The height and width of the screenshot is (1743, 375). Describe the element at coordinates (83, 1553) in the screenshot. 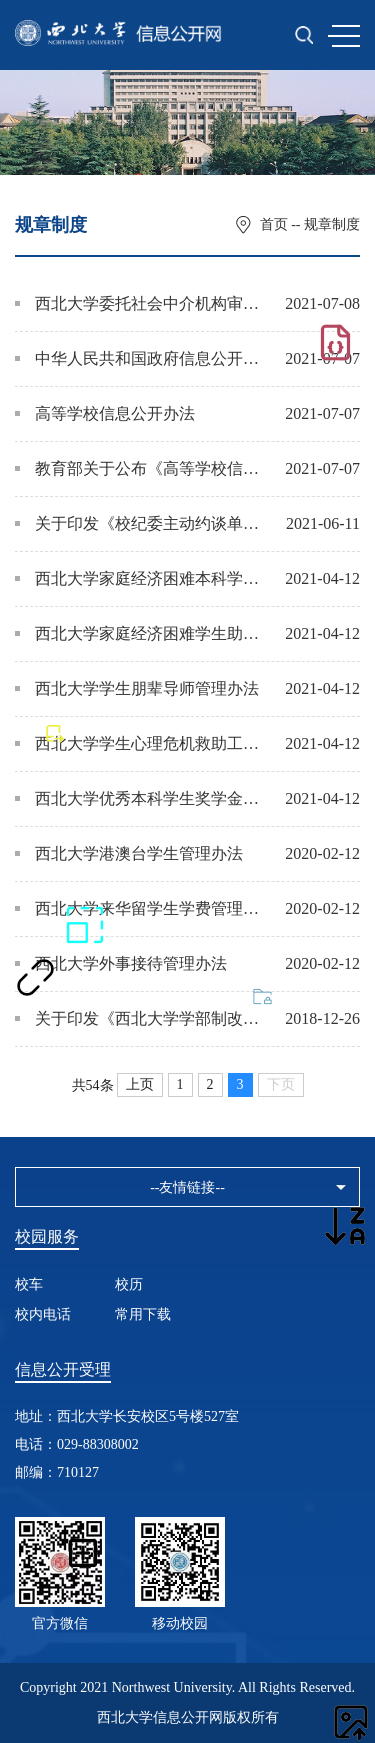

I see `add a new item or content` at that location.